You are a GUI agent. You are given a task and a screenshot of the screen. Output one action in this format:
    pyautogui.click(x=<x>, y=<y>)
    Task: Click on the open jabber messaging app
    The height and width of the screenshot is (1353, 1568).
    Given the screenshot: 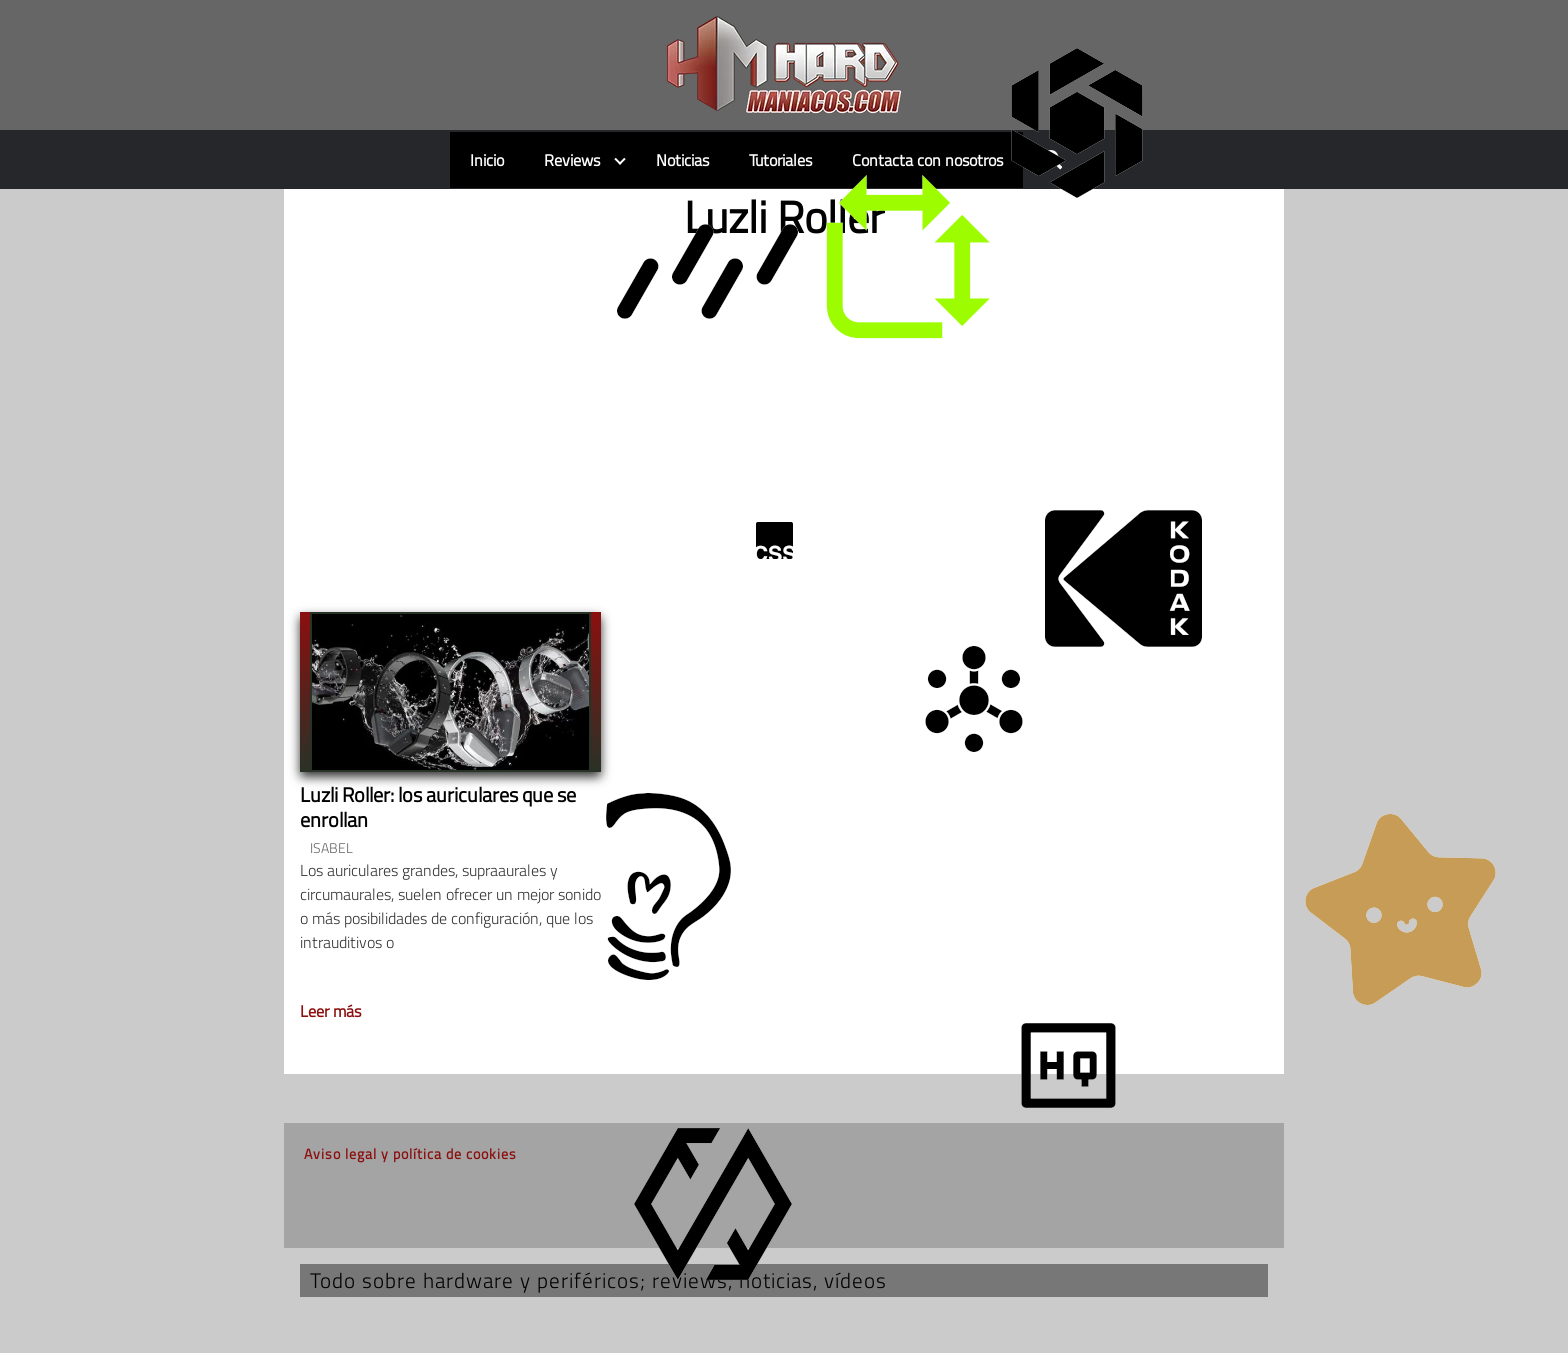 What is the action you would take?
    pyautogui.click(x=668, y=886)
    